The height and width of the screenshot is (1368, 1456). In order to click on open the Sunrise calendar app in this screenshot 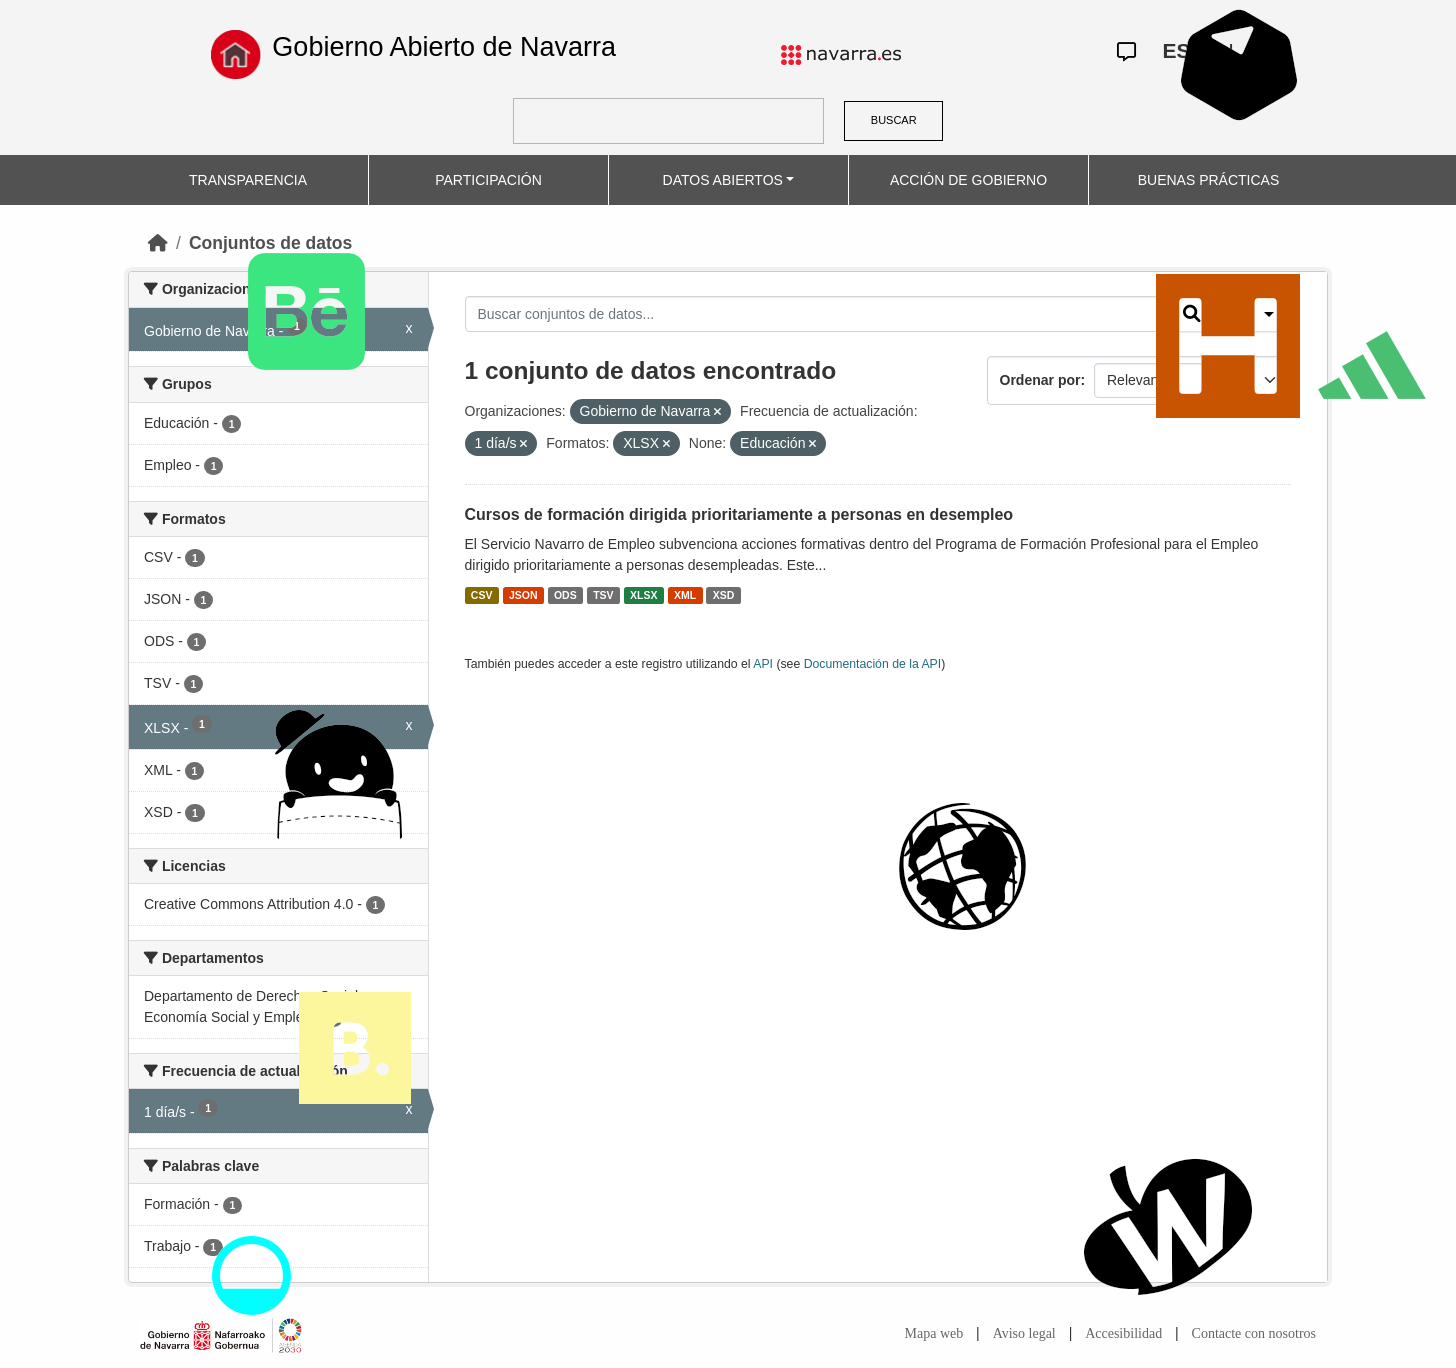, I will do `click(251, 1275)`.